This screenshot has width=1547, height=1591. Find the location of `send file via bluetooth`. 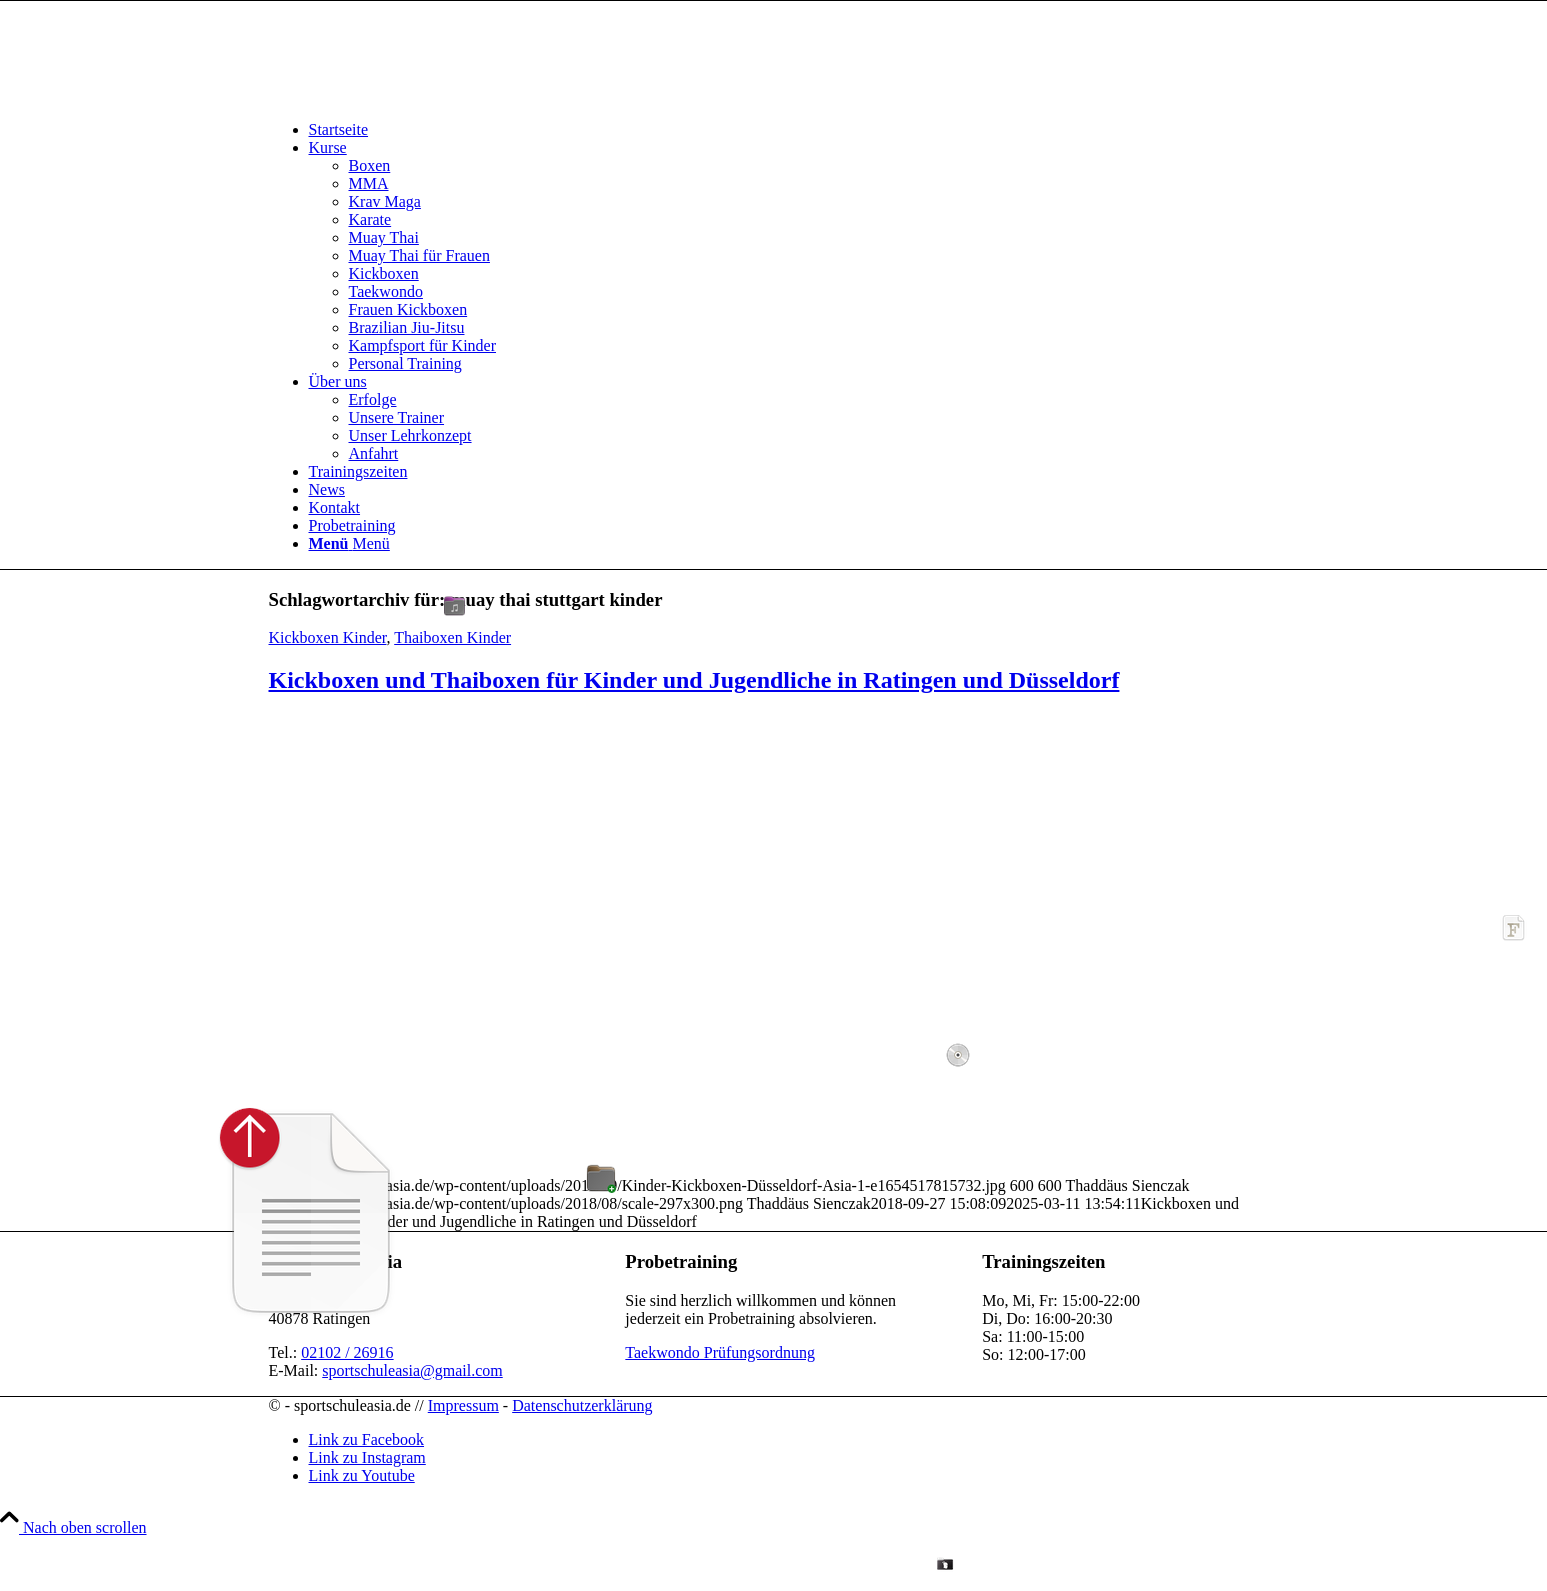

send file via bluetooth is located at coordinates (311, 1213).